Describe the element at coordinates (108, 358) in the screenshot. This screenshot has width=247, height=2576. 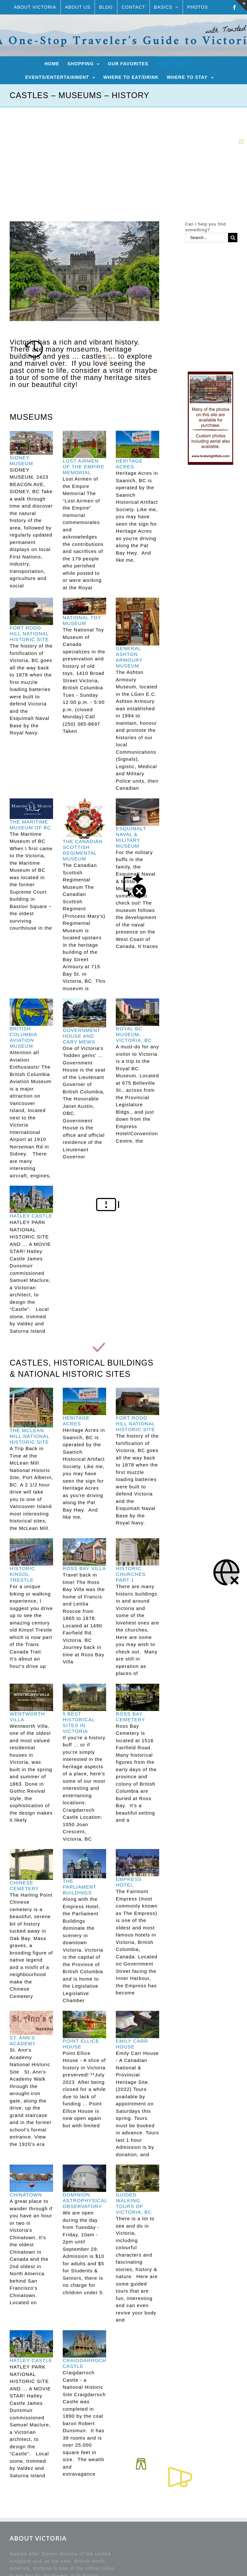
I see `no internet connection` at that location.